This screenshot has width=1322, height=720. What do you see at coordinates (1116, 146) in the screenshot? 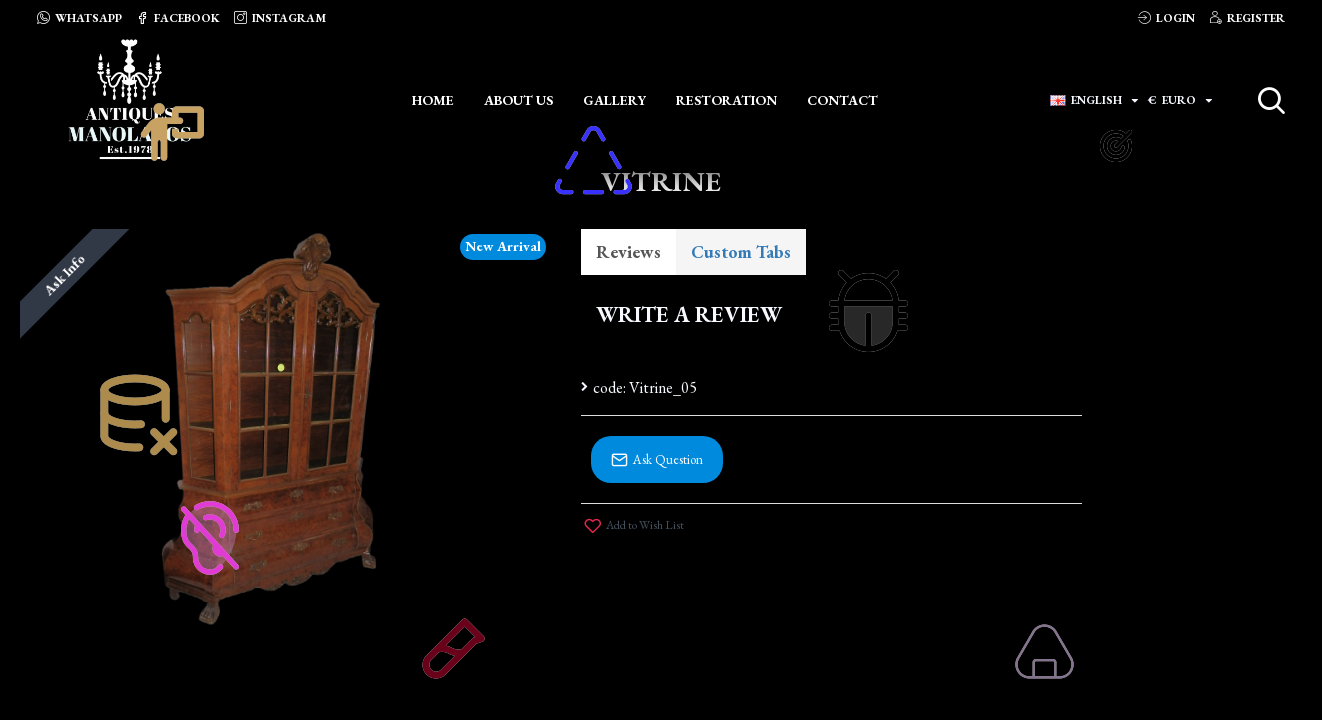
I see `set a goal or target` at bounding box center [1116, 146].